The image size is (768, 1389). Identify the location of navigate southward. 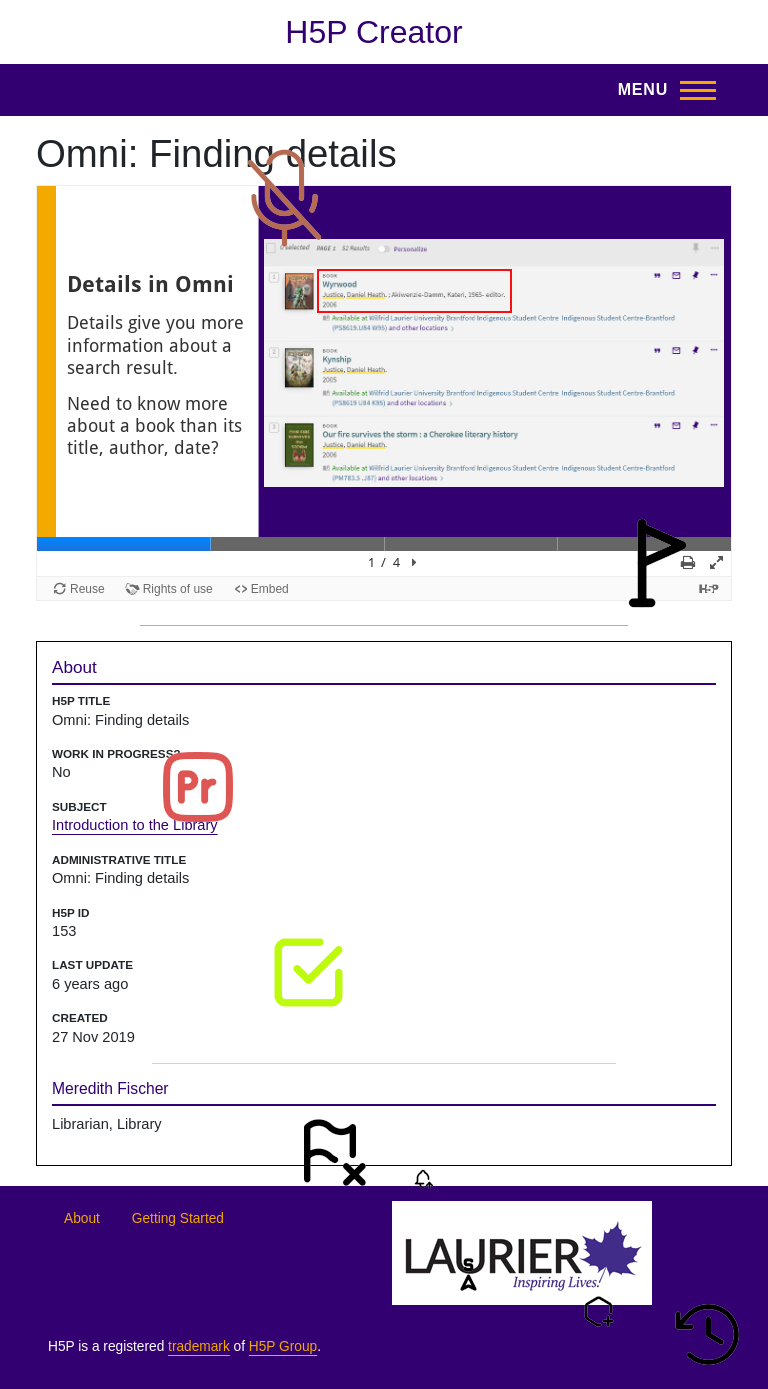
(468, 1274).